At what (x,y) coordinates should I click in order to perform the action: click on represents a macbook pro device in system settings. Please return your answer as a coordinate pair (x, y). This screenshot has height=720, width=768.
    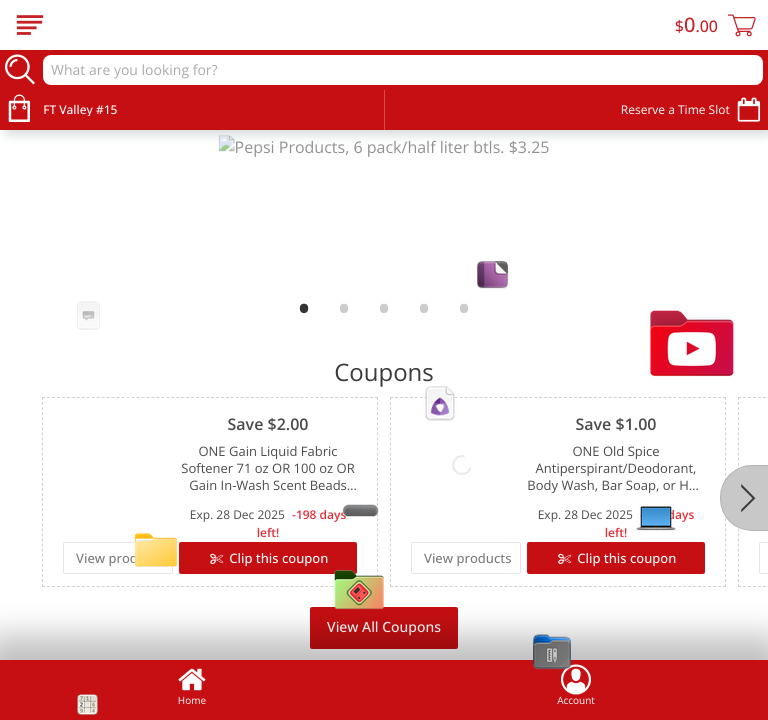
    Looking at the image, I should click on (656, 515).